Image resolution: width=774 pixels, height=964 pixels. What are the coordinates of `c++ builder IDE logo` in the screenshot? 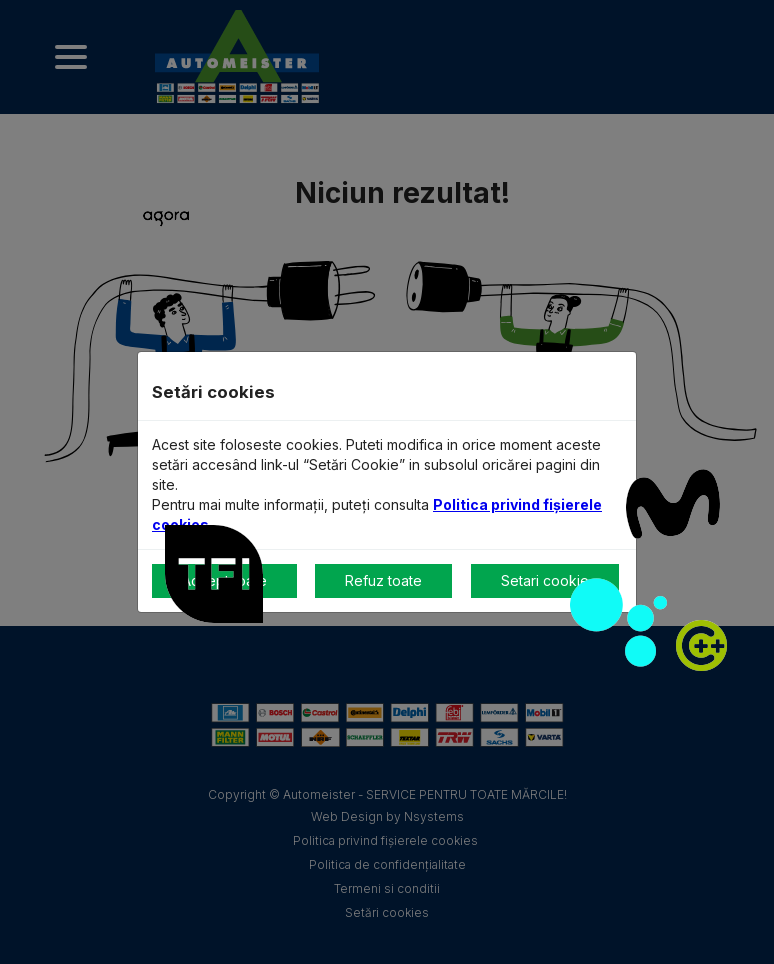 It's located at (701, 645).